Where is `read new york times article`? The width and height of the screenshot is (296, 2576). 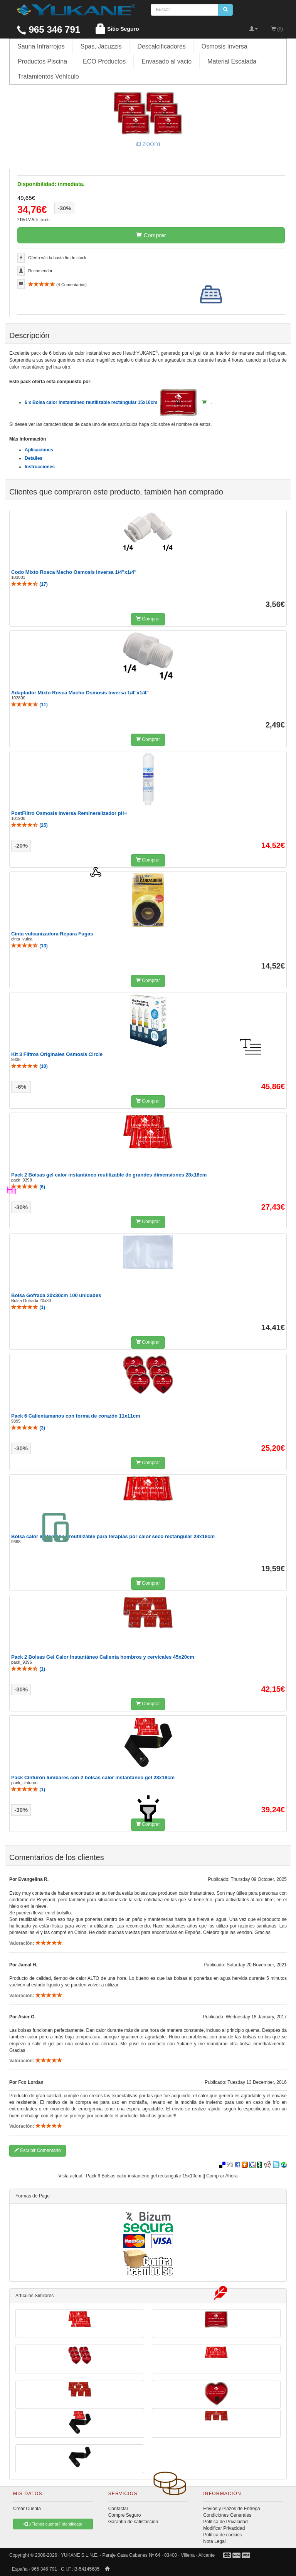 read new york times article is located at coordinates (250, 1047).